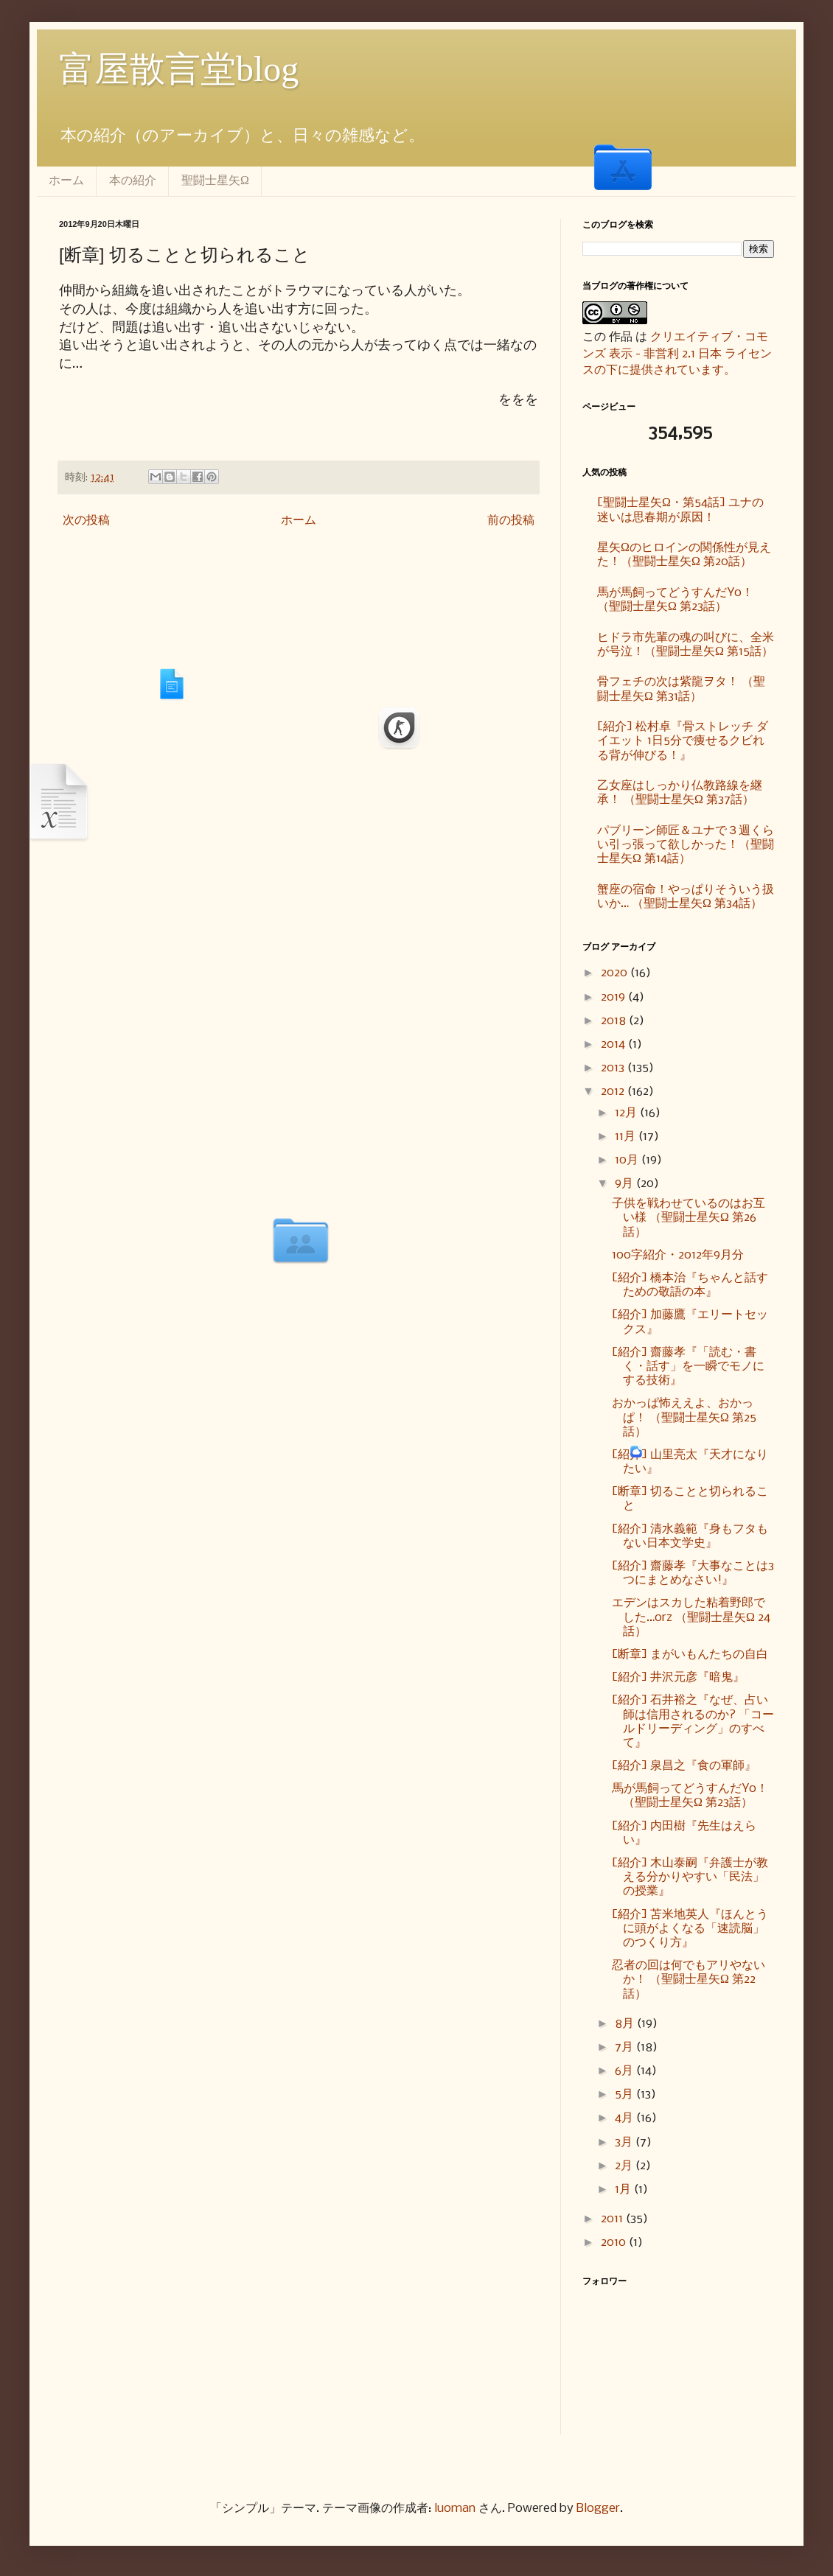 The height and width of the screenshot is (2576, 833). What do you see at coordinates (623, 167) in the screenshot?
I see `open templates folder` at bounding box center [623, 167].